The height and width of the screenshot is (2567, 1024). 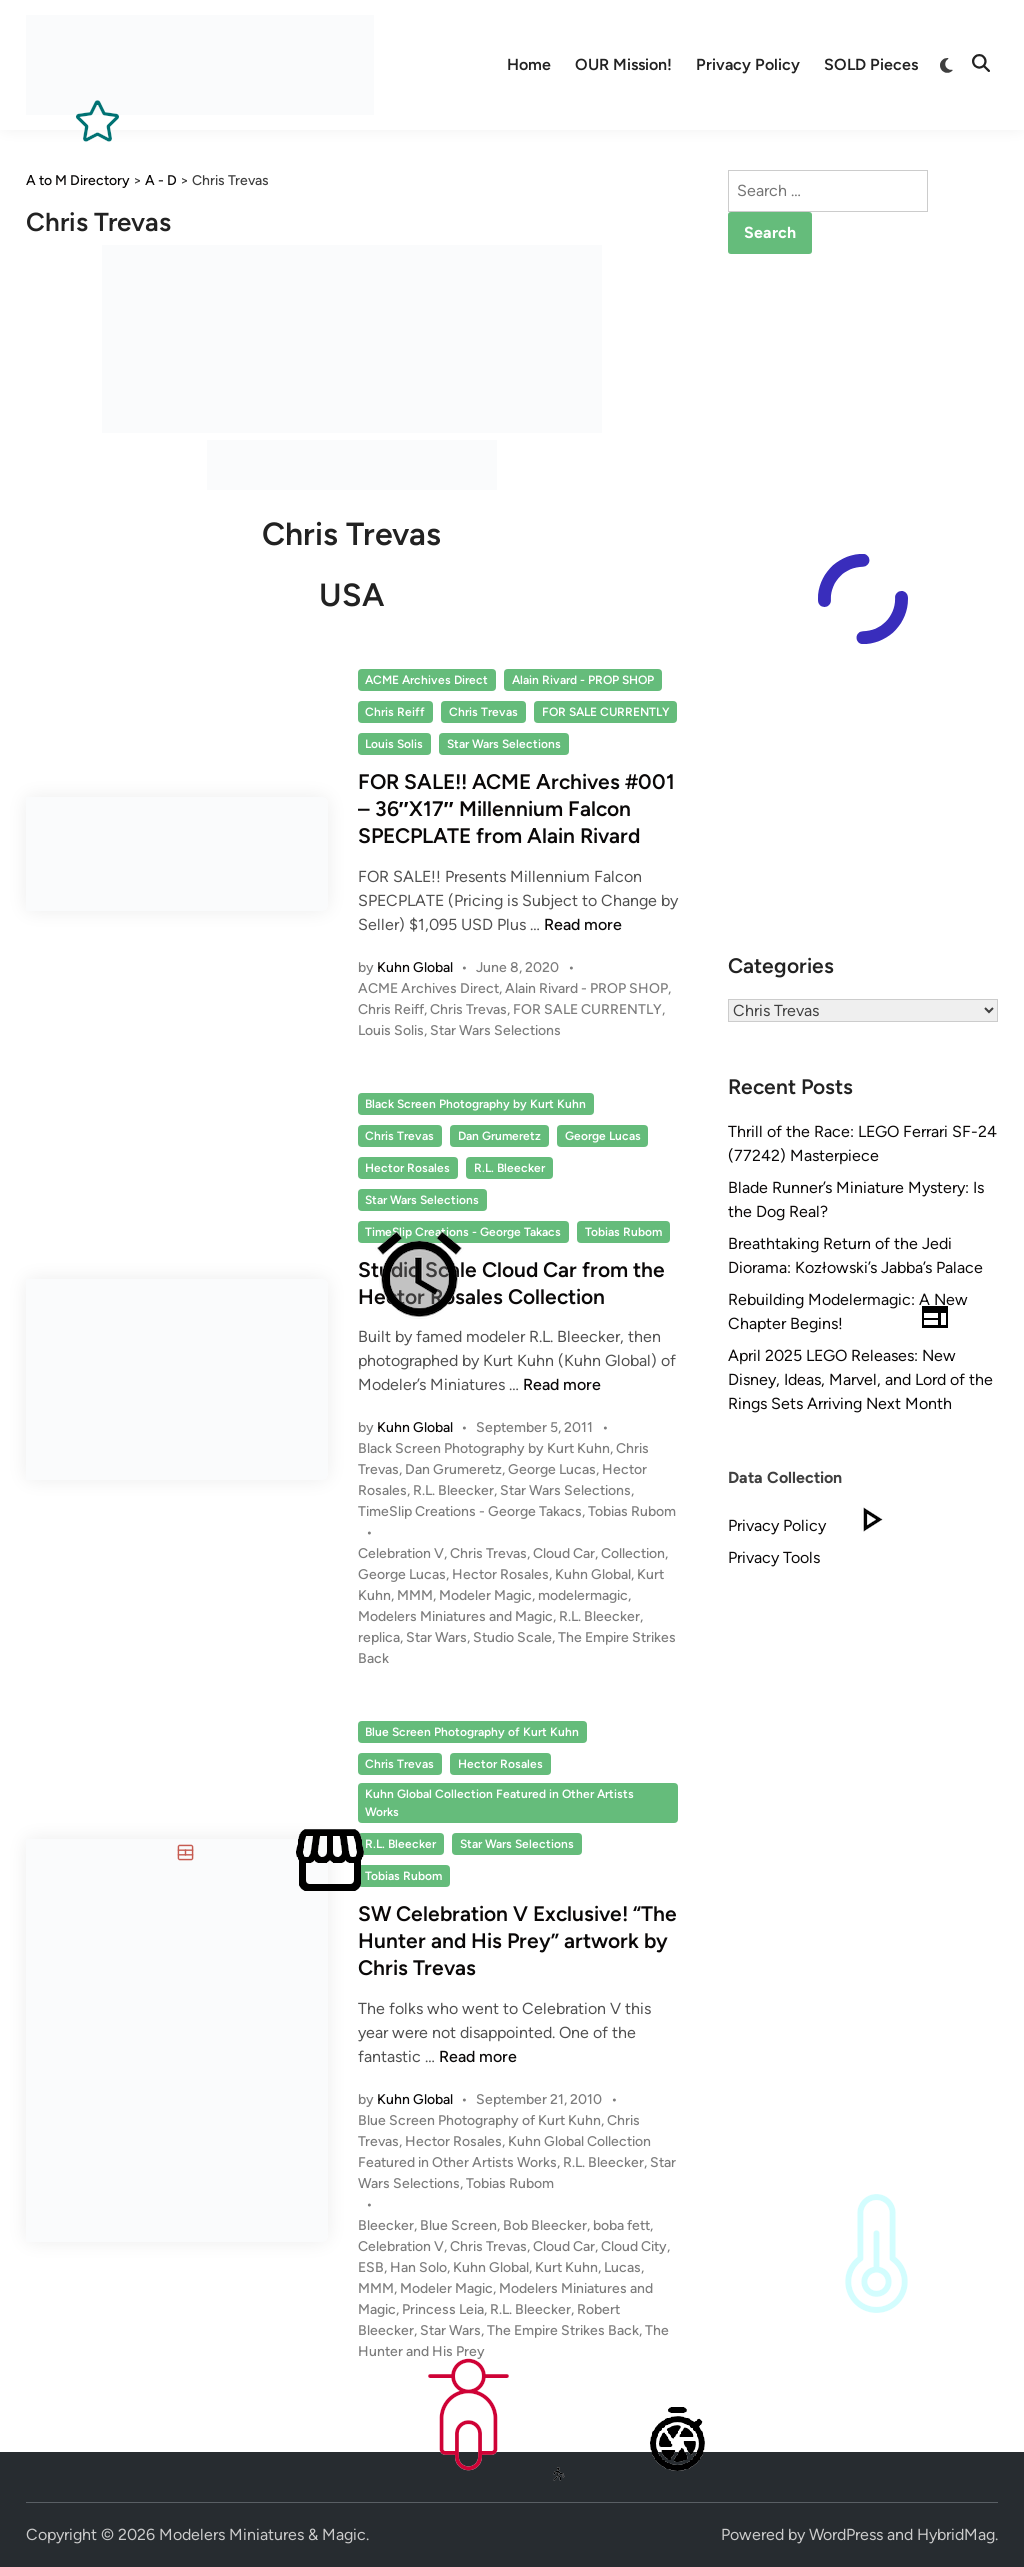 I want to click on view current temperature reading, so click(x=876, y=2253).